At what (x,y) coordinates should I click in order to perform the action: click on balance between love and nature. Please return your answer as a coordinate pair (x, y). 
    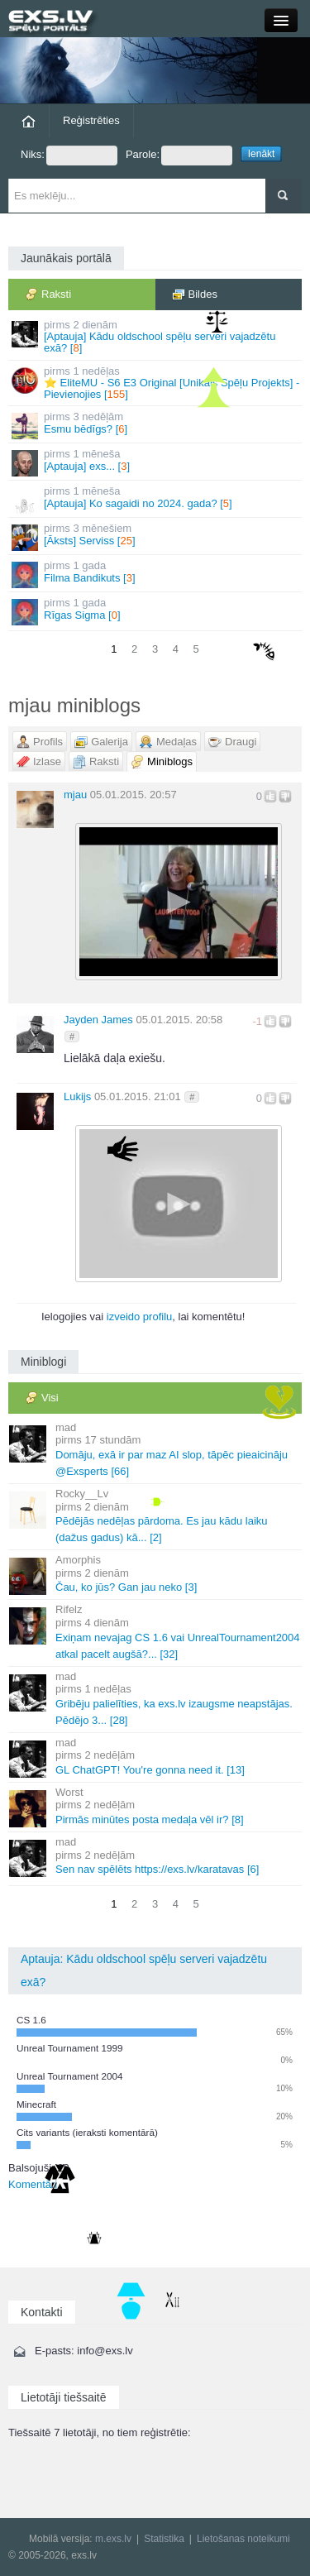
    Looking at the image, I should click on (217, 321).